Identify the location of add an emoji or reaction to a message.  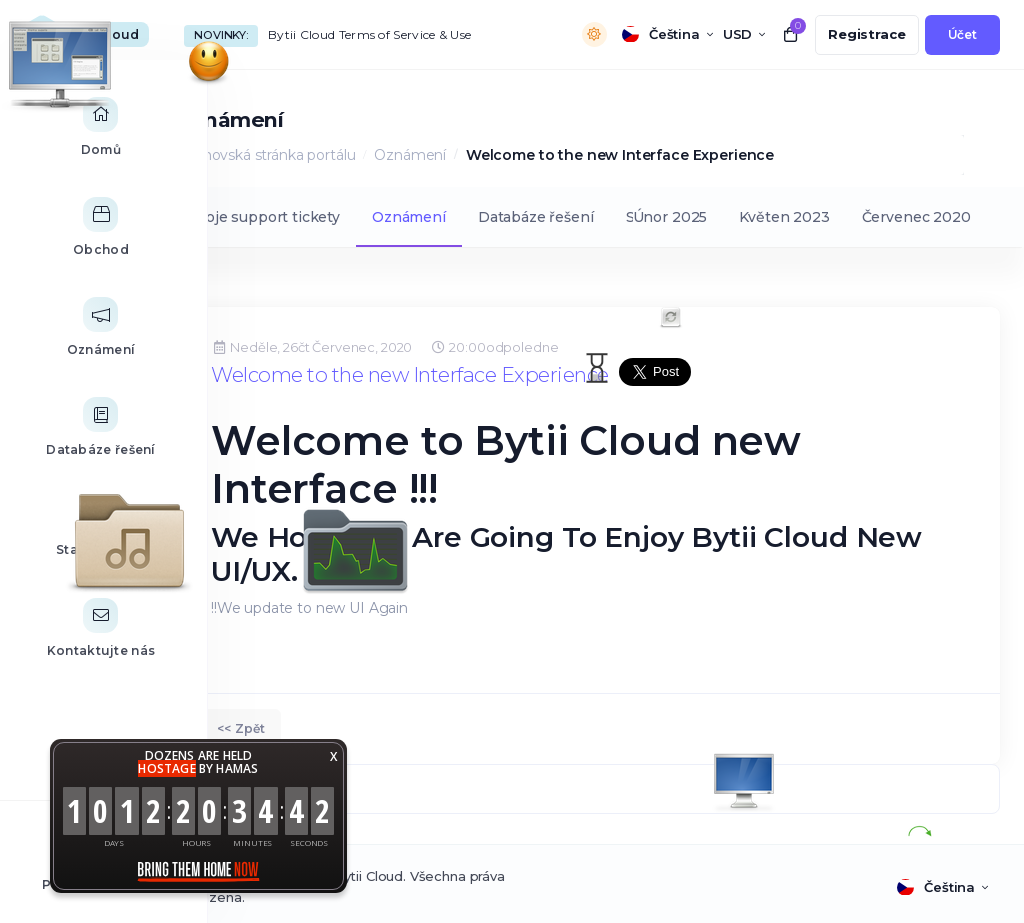
(209, 63).